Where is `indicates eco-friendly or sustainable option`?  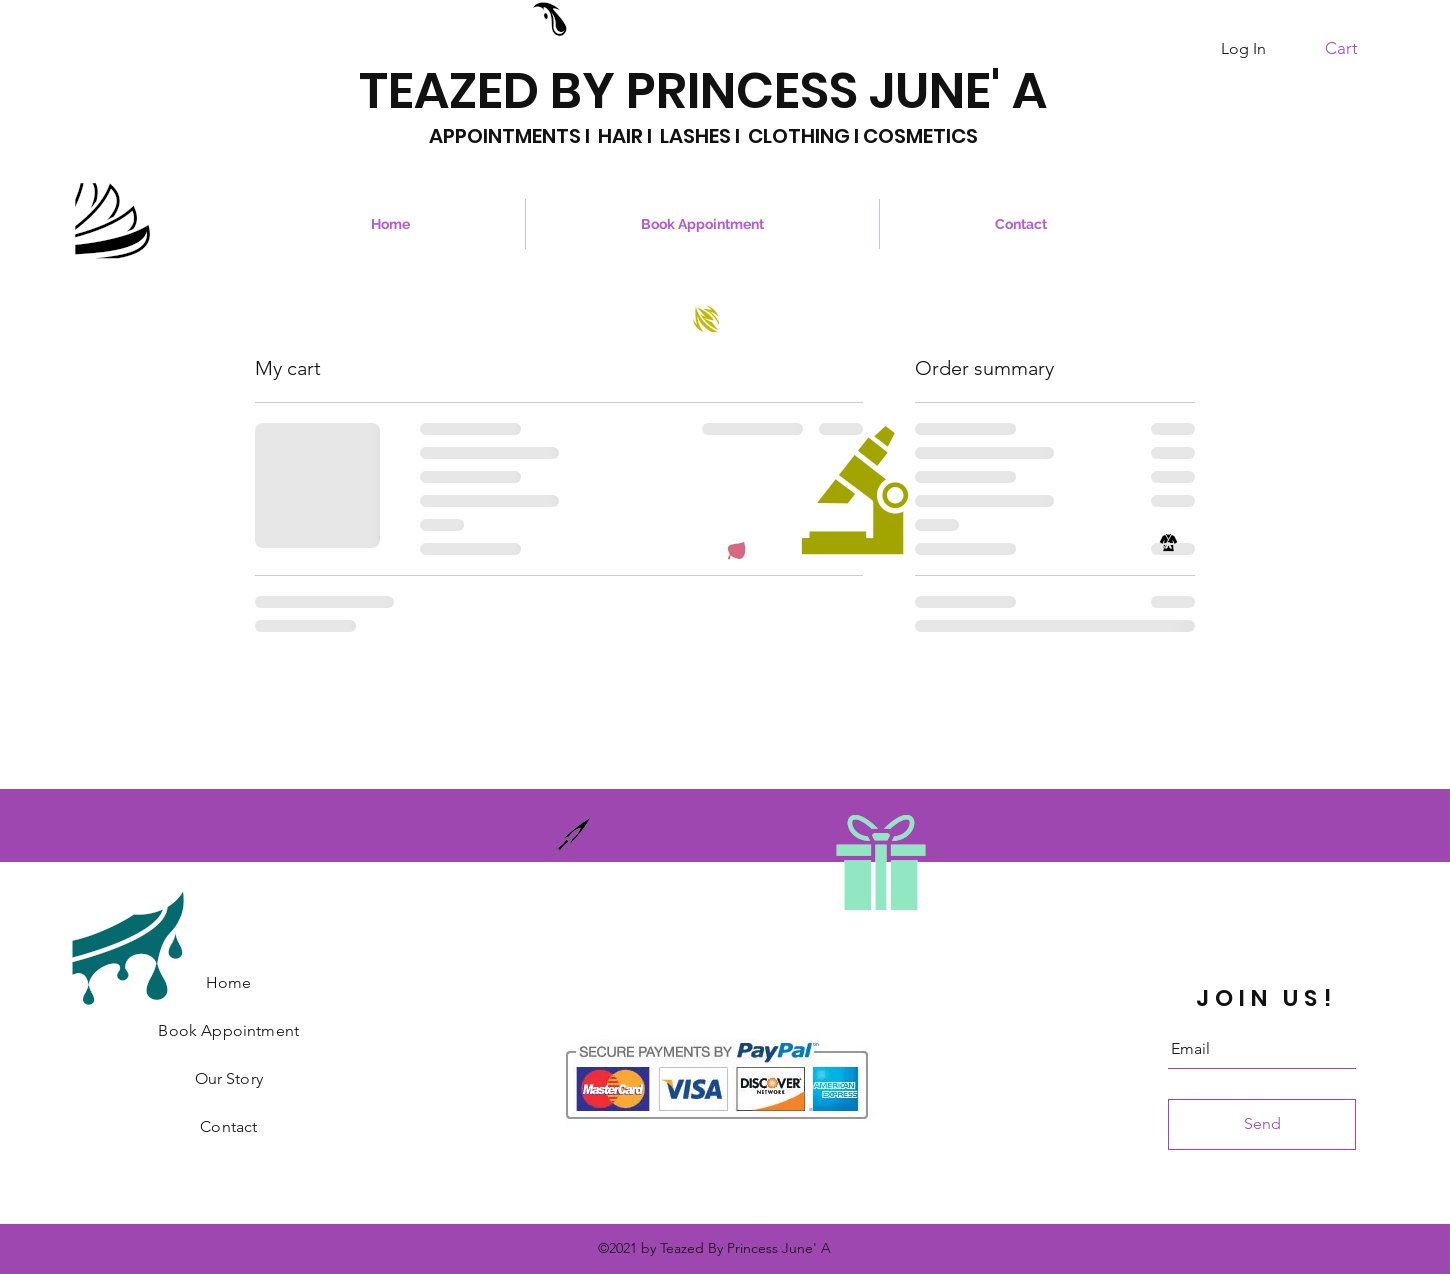
indicates eco-friendly or sustainable option is located at coordinates (736, 550).